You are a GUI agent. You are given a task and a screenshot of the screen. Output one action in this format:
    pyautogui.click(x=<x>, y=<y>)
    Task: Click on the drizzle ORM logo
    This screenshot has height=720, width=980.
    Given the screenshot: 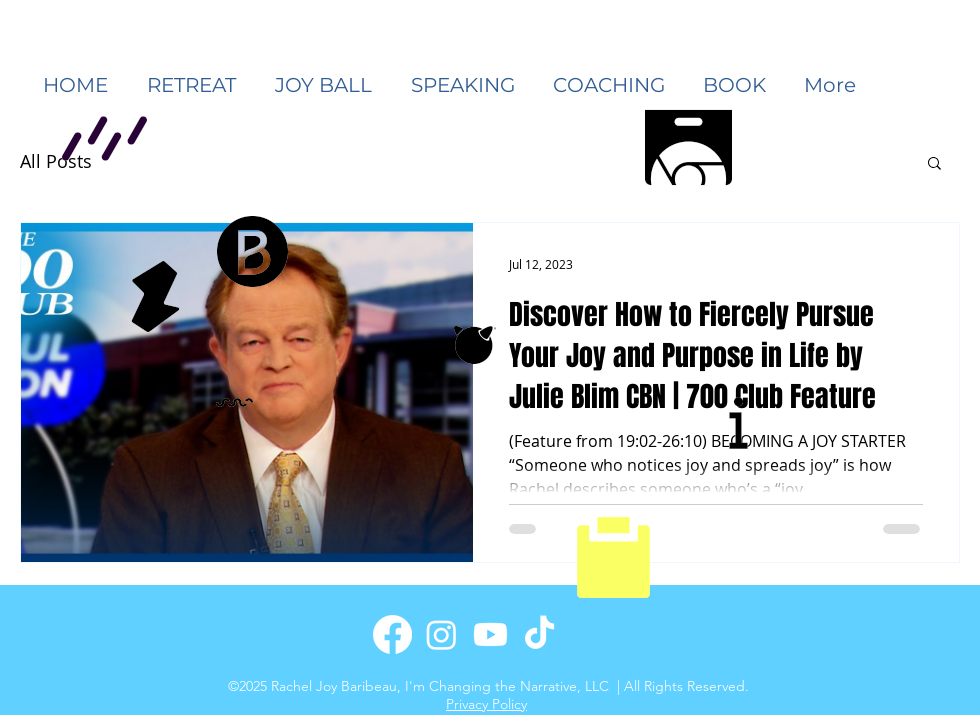 What is the action you would take?
    pyautogui.click(x=104, y=138)
    